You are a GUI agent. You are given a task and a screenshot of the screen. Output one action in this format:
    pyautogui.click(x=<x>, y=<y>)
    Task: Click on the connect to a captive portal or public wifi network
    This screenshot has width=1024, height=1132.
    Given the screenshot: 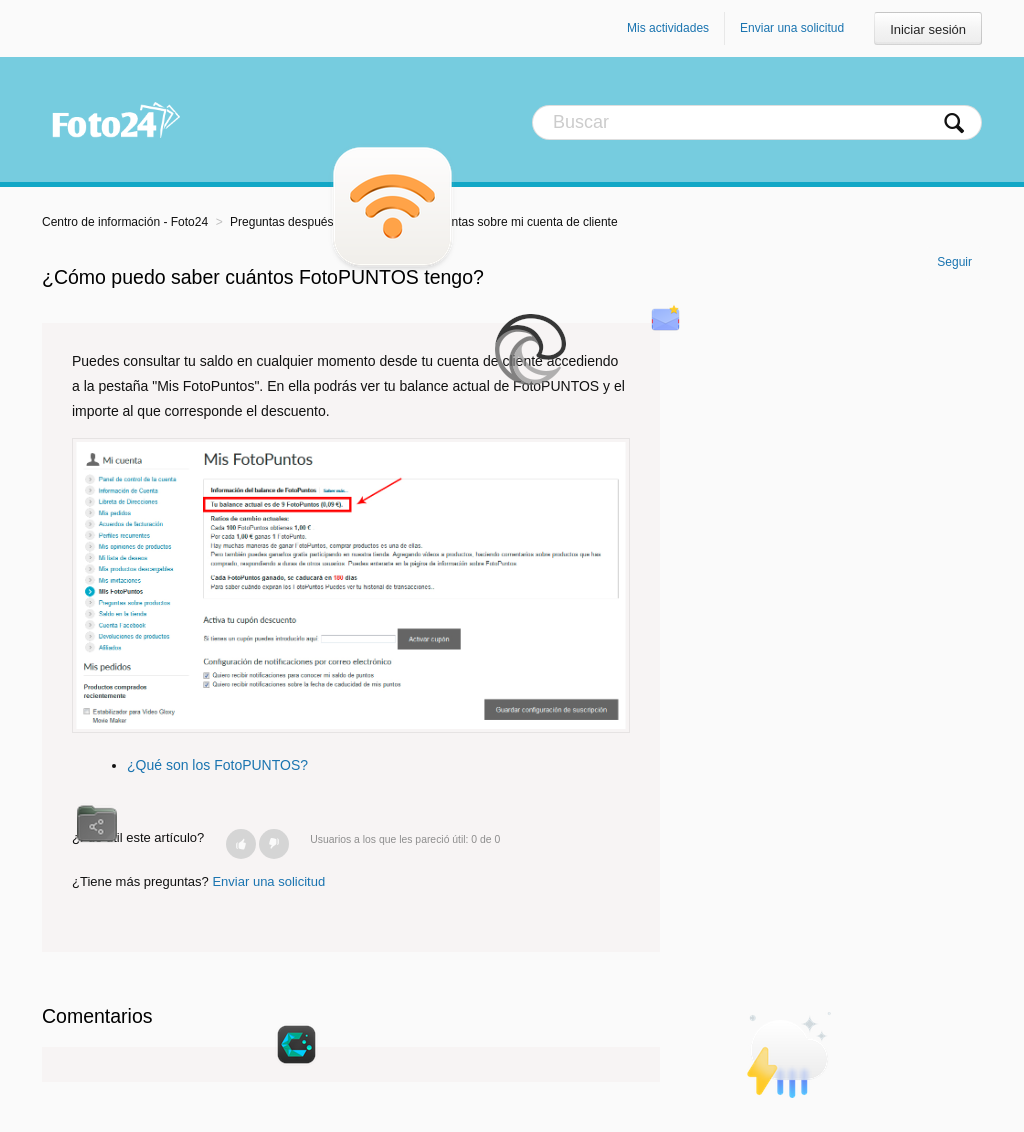 What is the action you would take?
    pyautogui.click(x=392, y=206)
    